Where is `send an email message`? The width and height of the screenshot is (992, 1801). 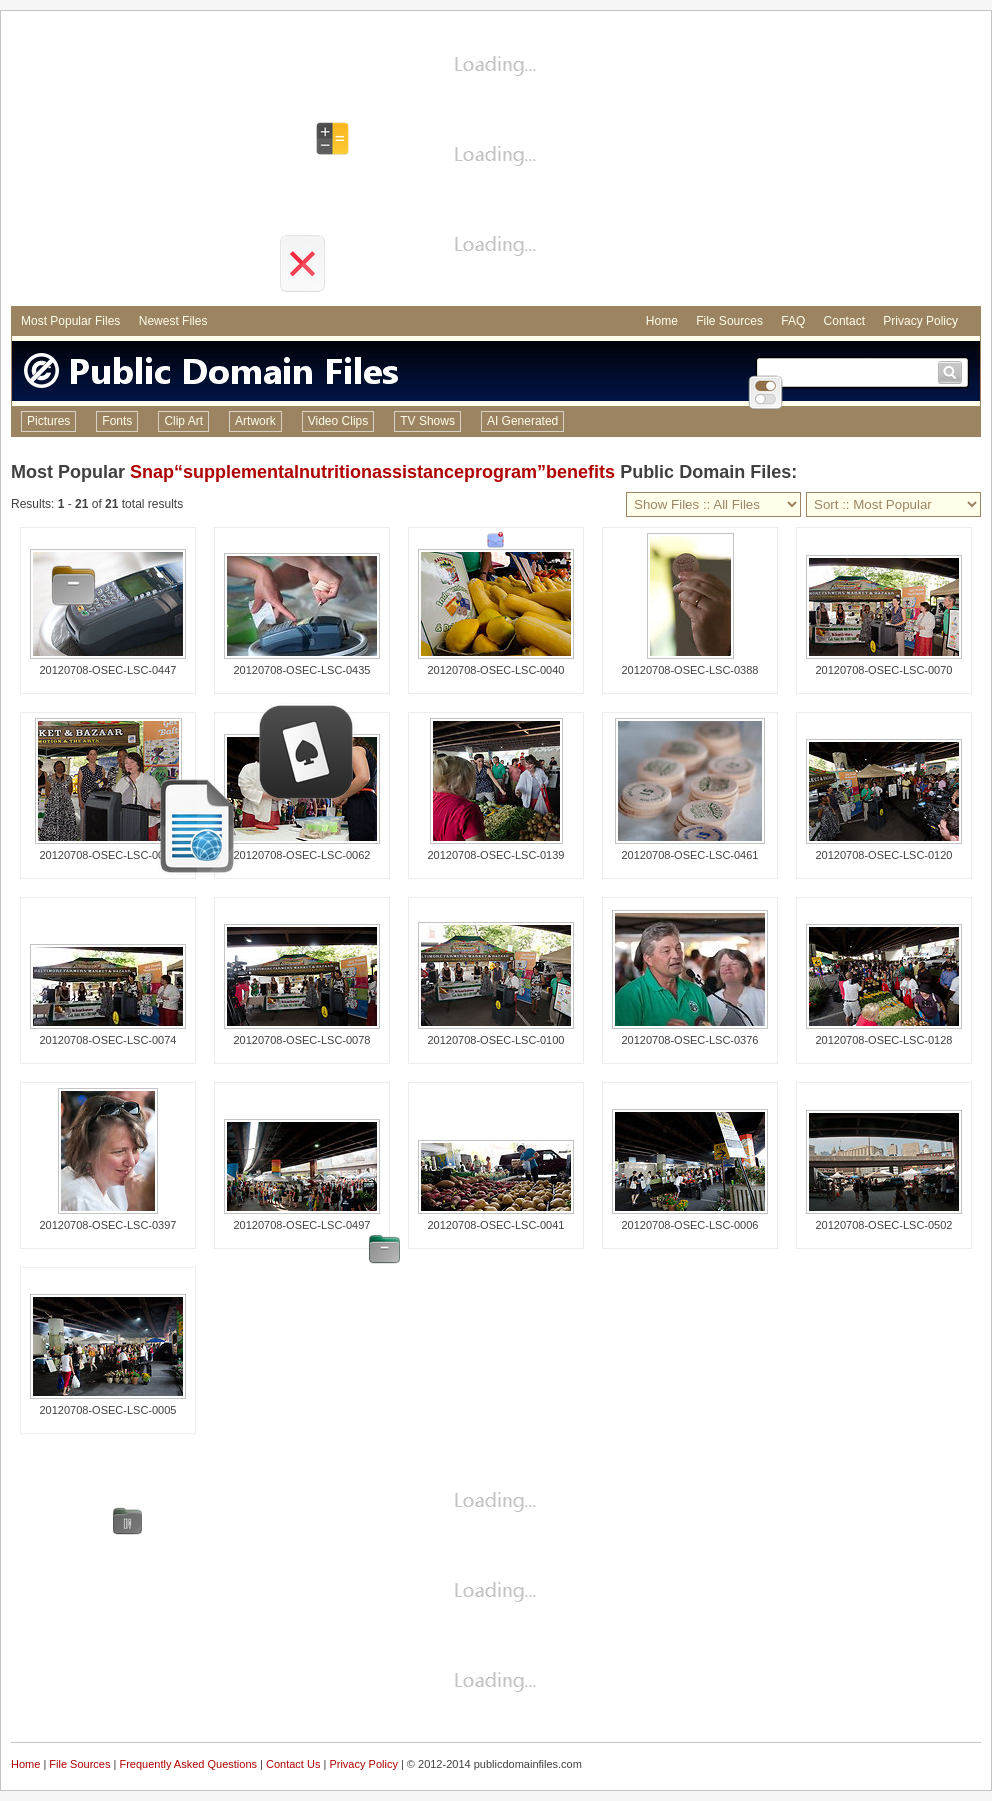 send an email message is located at coordinates (495, 540).